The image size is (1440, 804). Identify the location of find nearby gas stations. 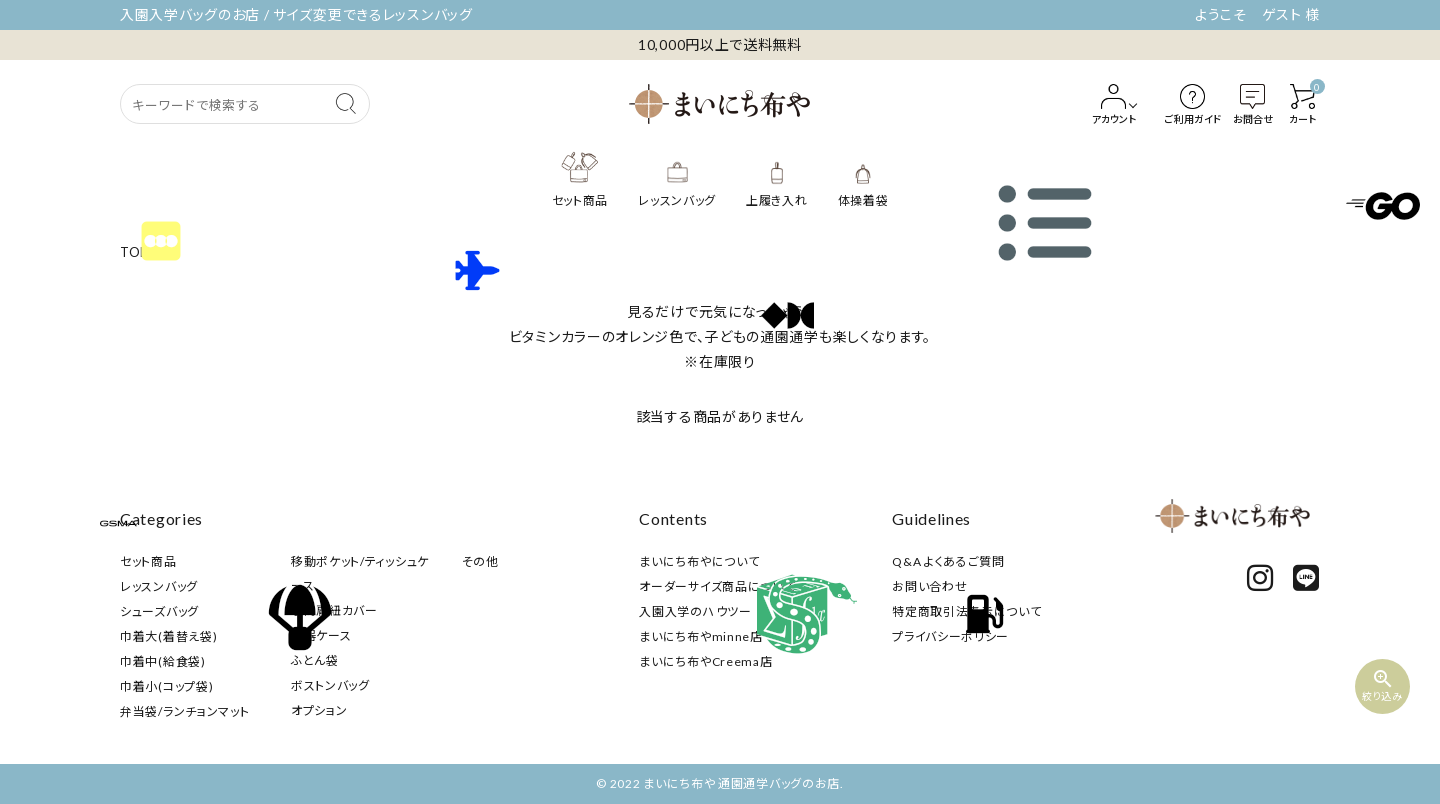
(984, 614).